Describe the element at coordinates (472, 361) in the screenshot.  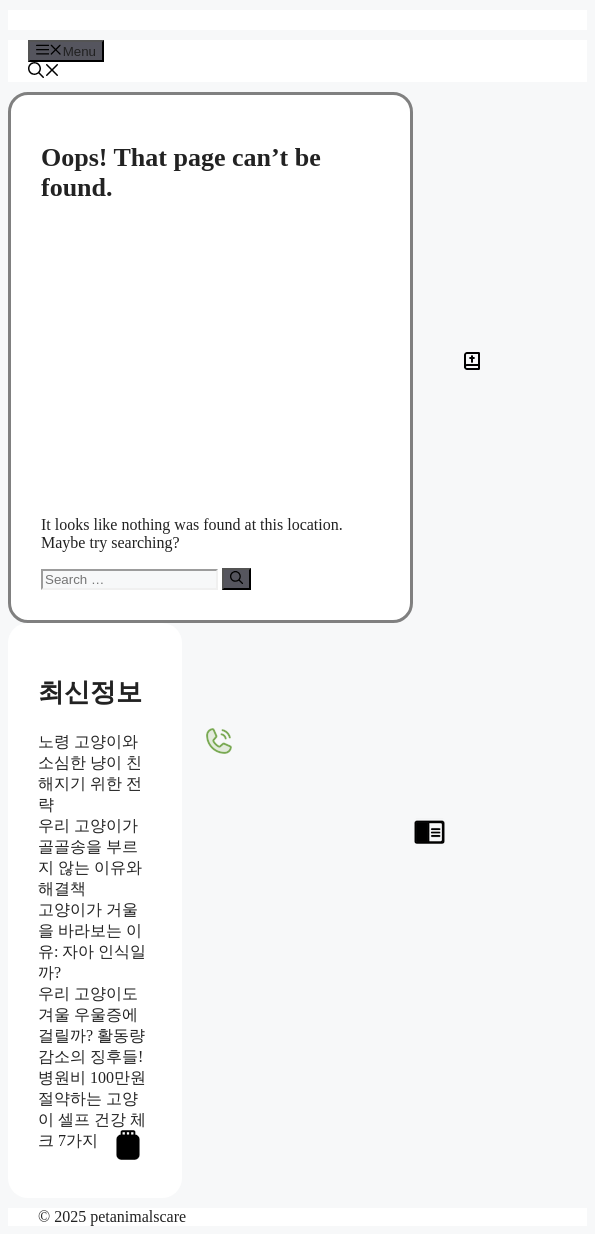
I see `access religious texts or scriptures` at that location.